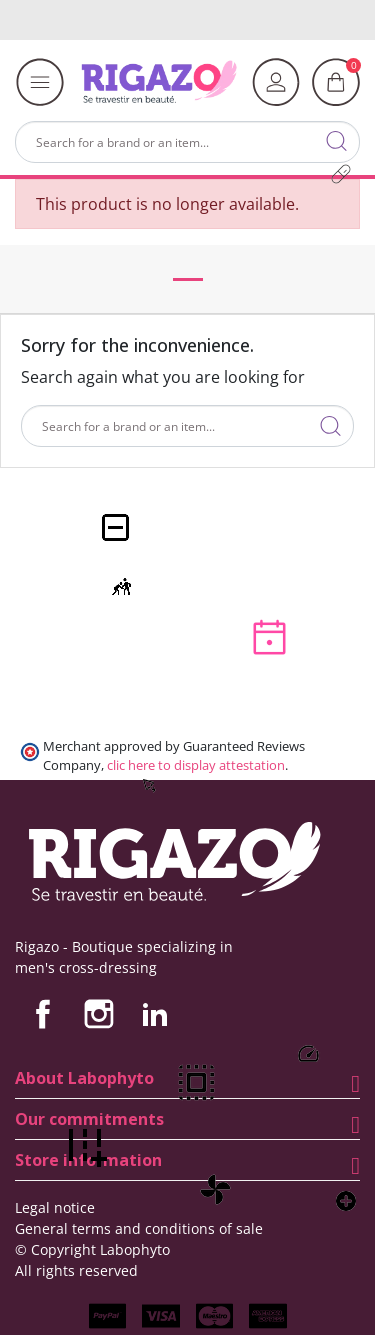 The width and height of the screenshot is (375, 1335). What do you see at coordinates (196, 1082) in the screenshot?
I see `select all items in a list or view` at bounding box center [196, 1082].